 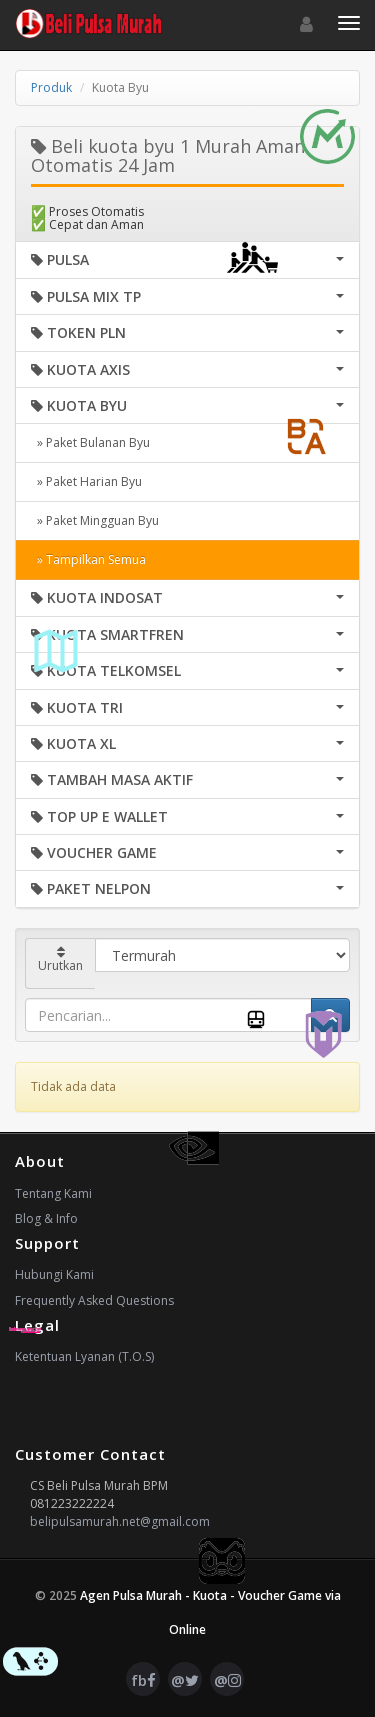 I want to click on nvidia brand logo, so click(x=194, y=1148).